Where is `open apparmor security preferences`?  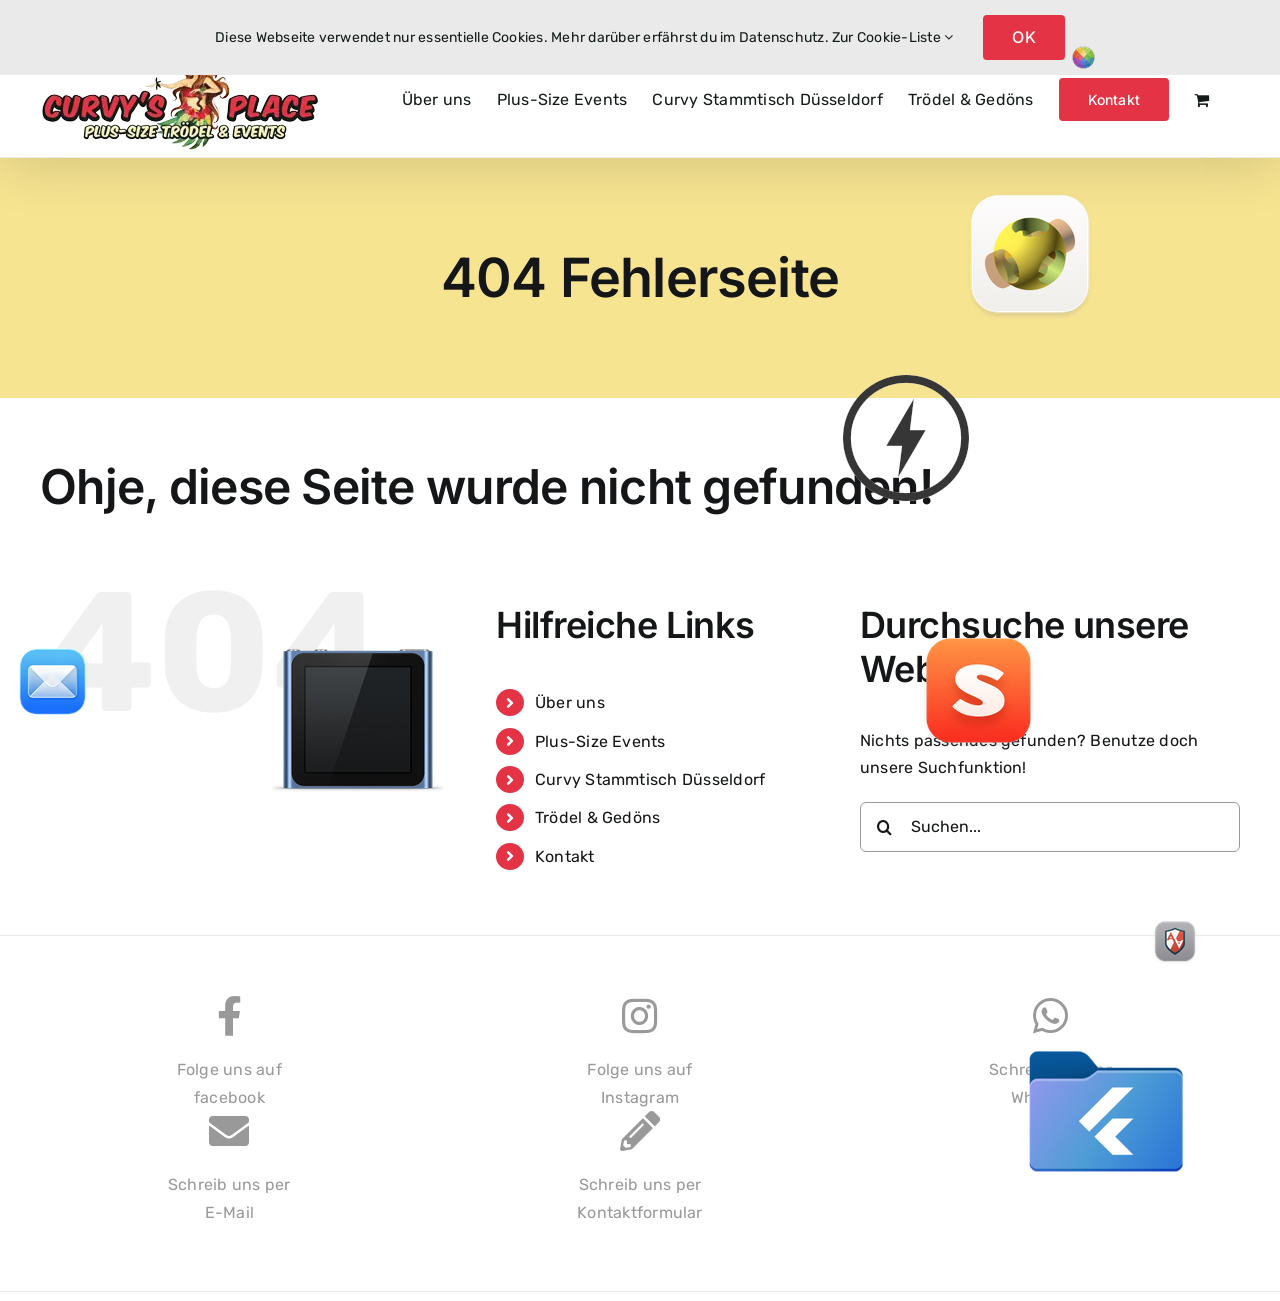
open apparmor security preferences is located at coordinates (1175, 942).